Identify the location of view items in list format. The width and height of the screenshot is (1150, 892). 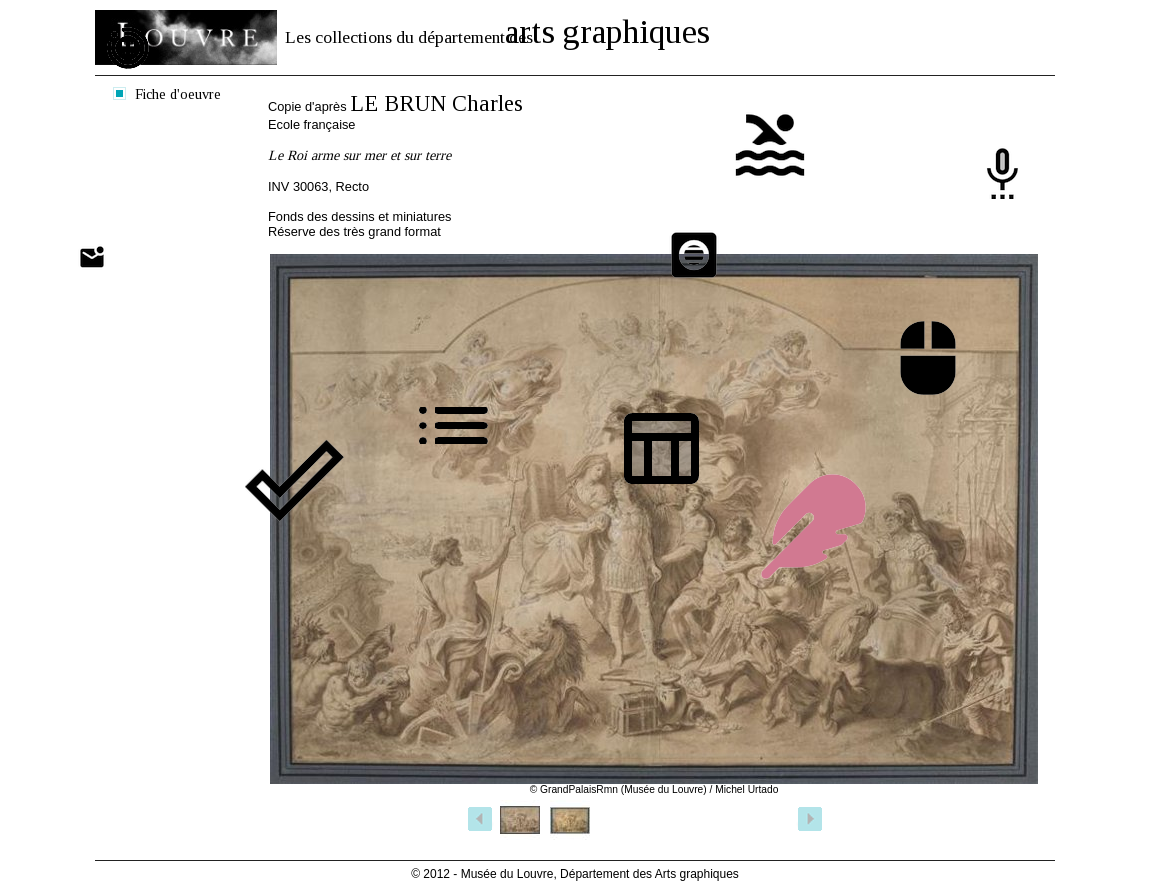
(453, 425).